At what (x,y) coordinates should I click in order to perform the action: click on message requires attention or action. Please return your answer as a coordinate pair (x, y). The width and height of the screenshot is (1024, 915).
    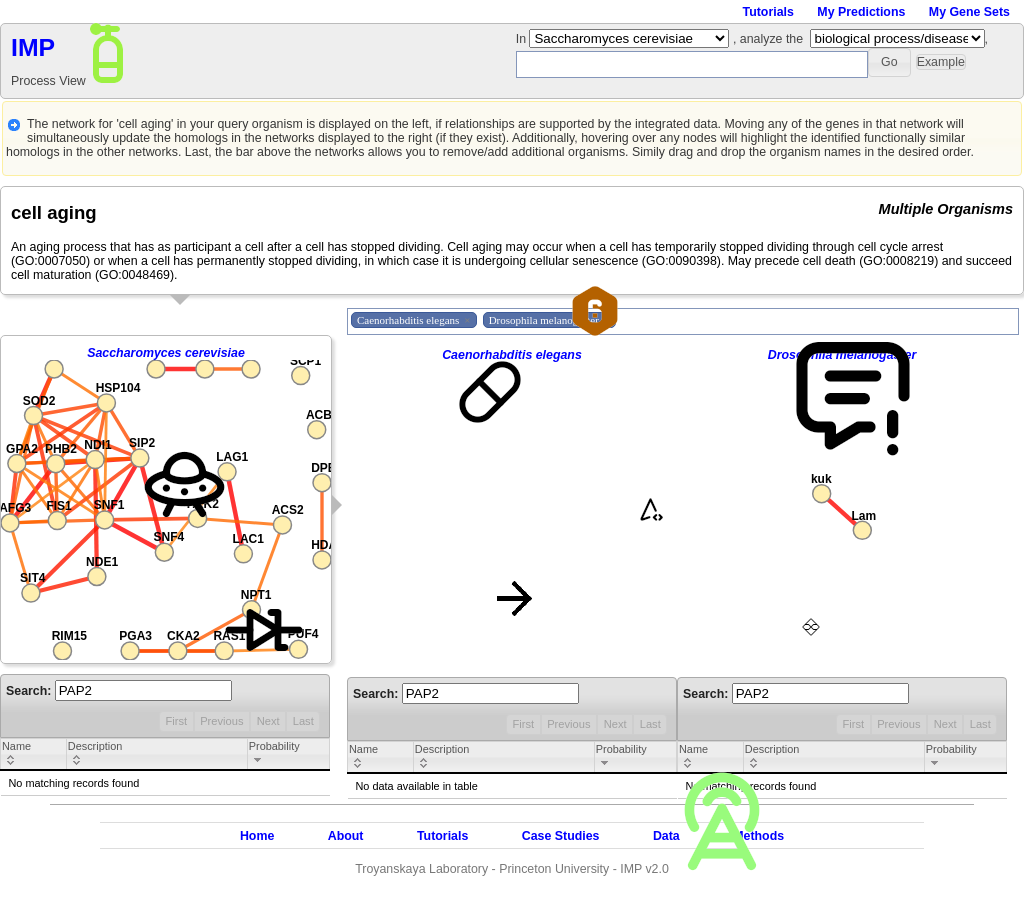
    Looking at the image, I should click on (853, 393).